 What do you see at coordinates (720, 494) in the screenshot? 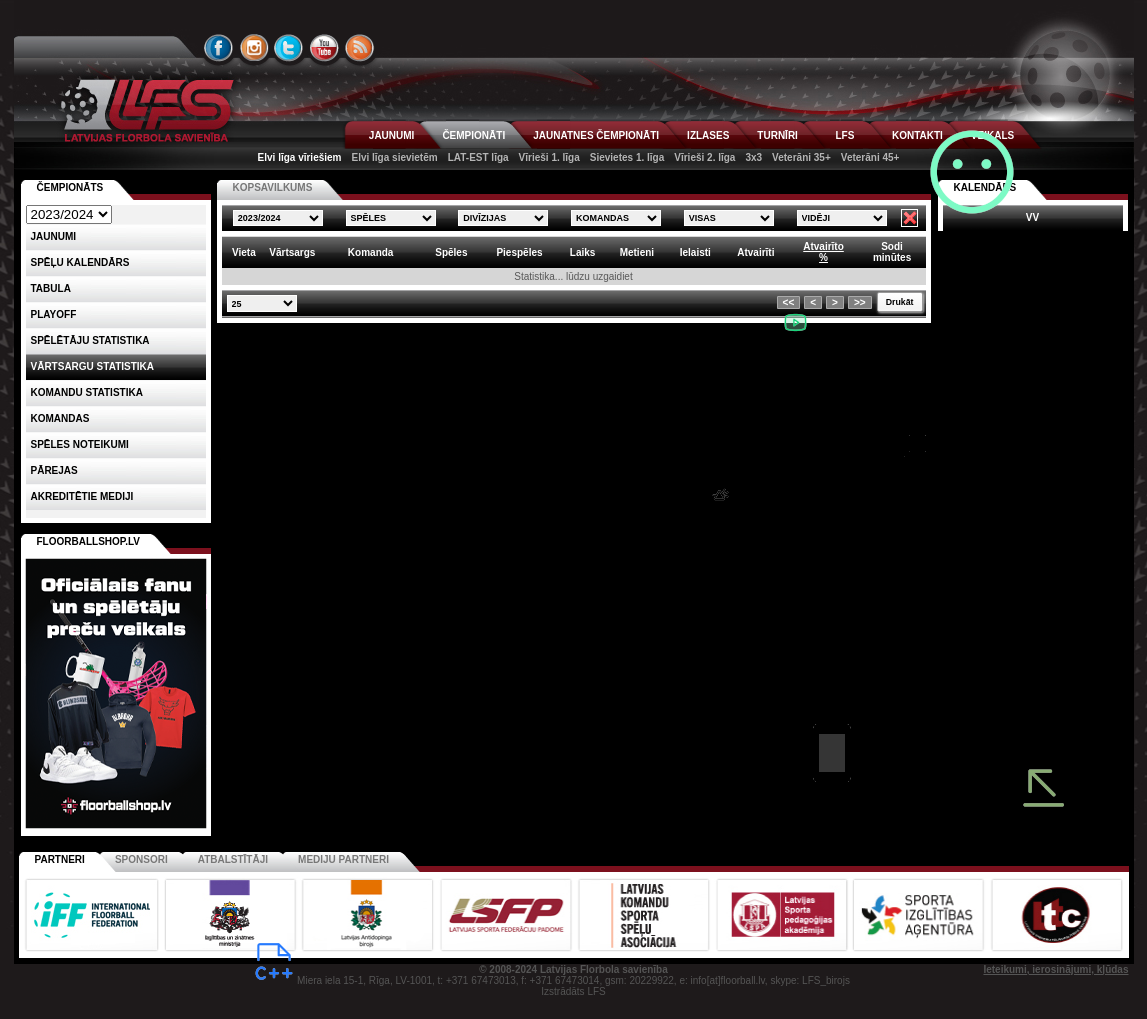
I see `toggle light refraction or prism effect` at bounding box center [720, 494].